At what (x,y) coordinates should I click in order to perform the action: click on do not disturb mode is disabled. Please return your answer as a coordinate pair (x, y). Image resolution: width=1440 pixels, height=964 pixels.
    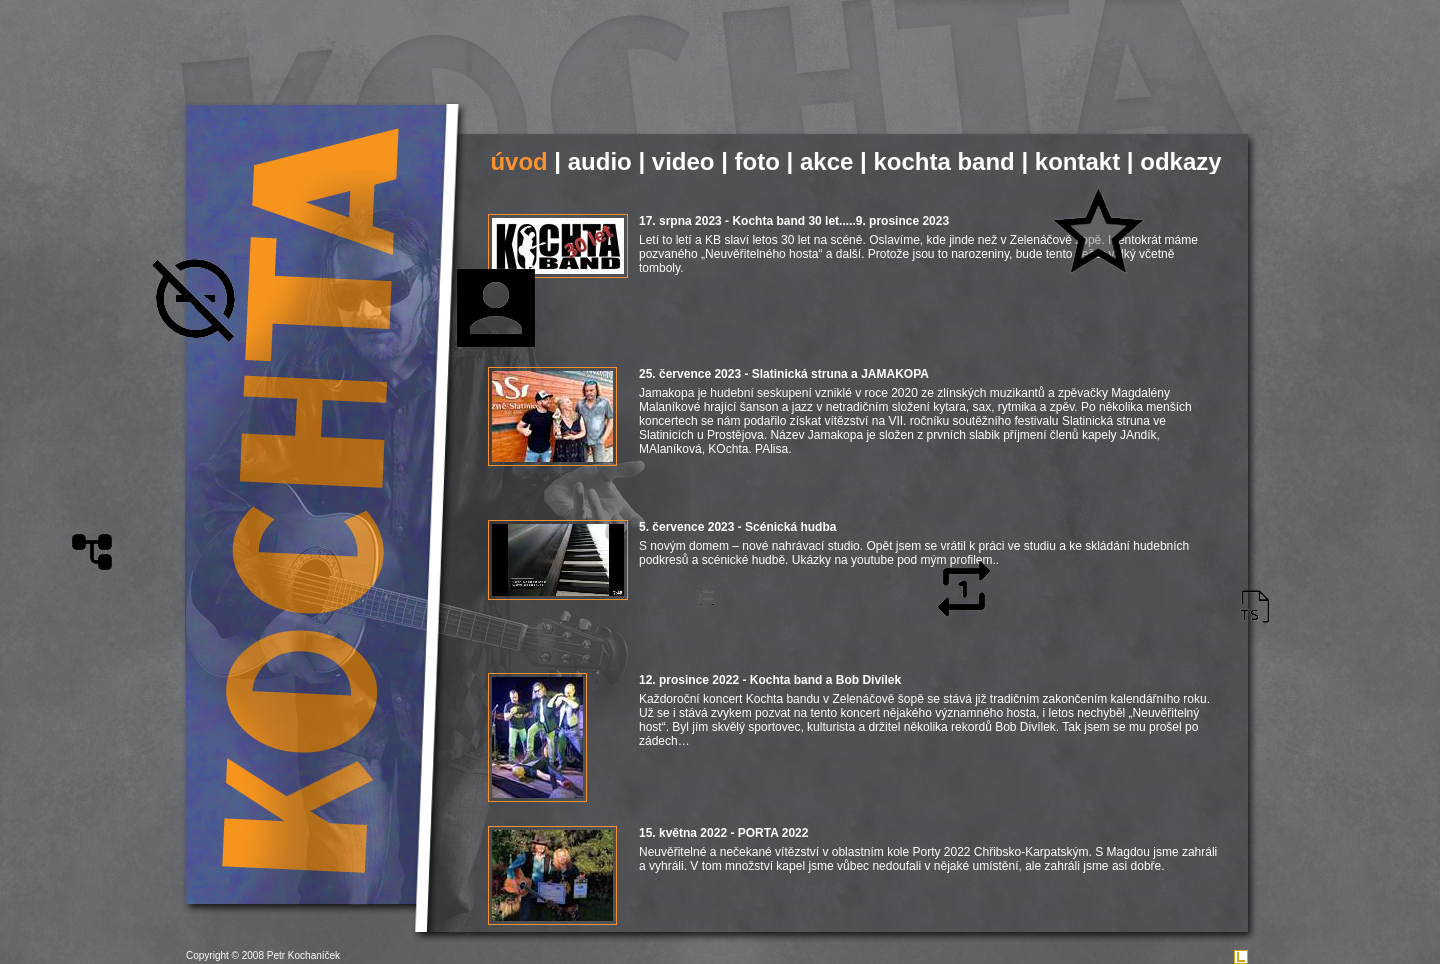
    Looking at the image, I should click on (195, 298).